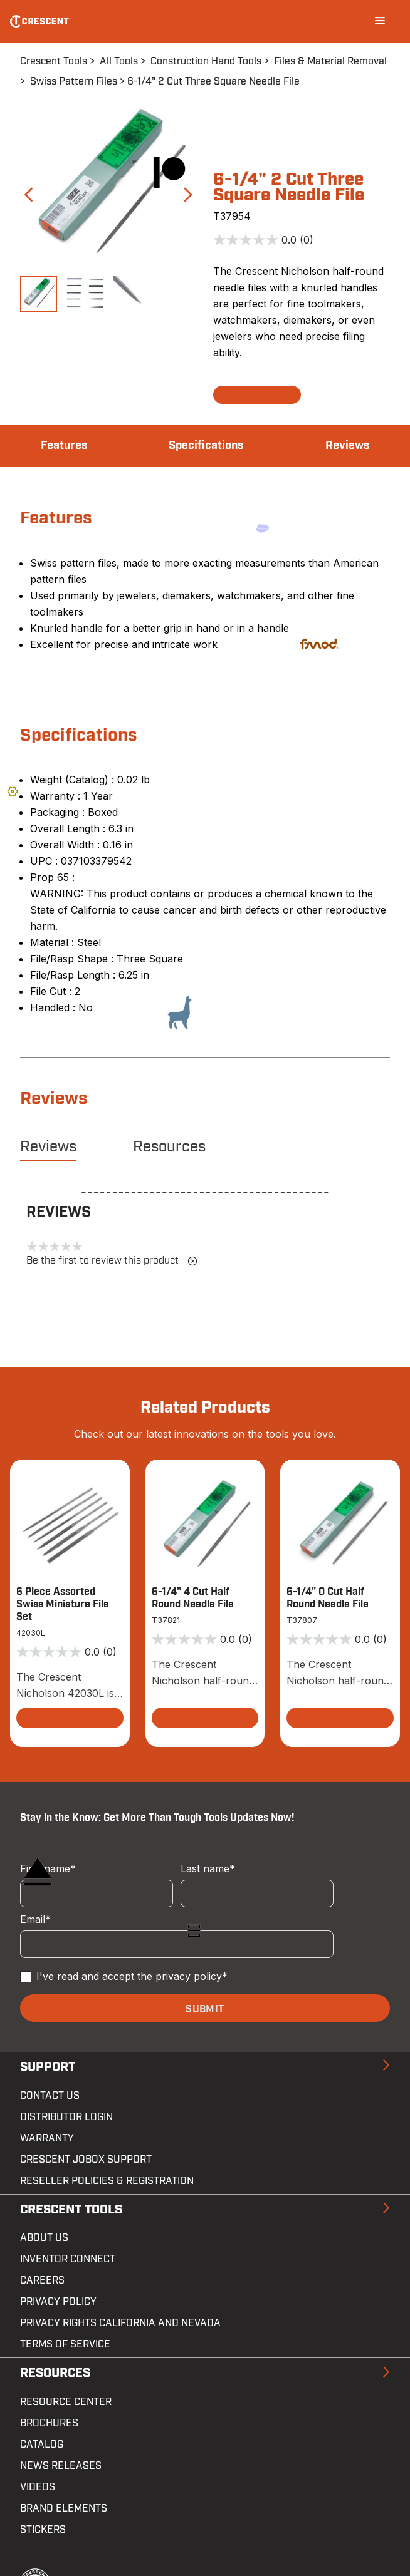 Image resolution: width=410 pixels, height=2576 pixels. What do you see at coordinates (319, 644) in the screenshot?
I see `fmod audio middleware logo` at bounding box center [319, 644].